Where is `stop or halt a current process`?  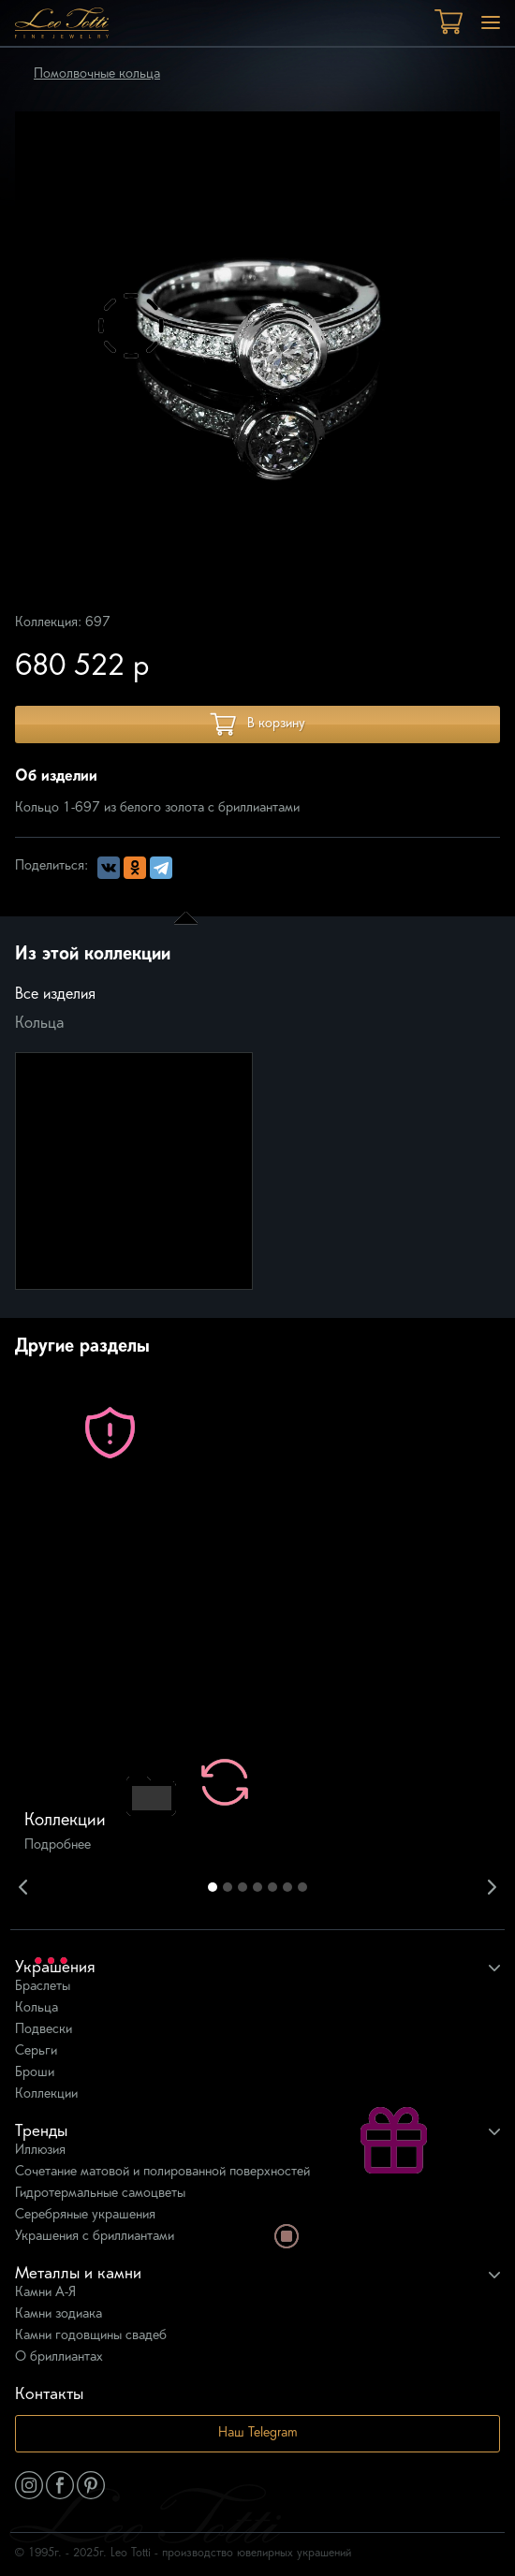
stop or halt a current process is located at coordinates (287, 2236).